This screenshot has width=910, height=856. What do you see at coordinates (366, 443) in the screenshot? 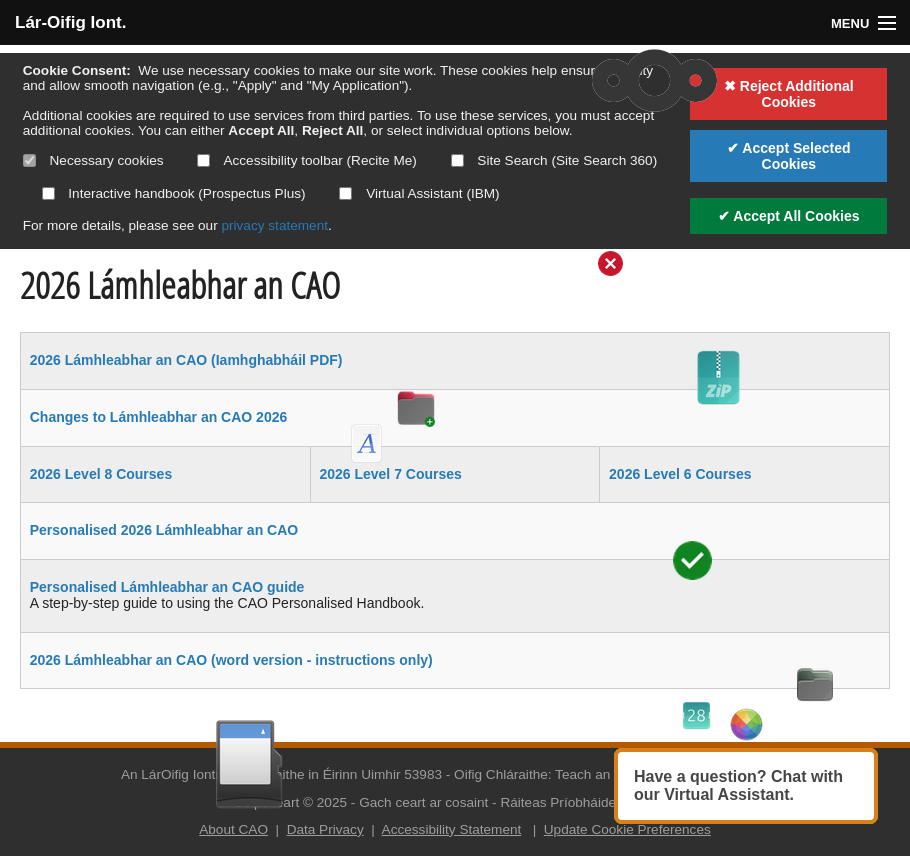
I see `a TrueType font file` at bounding box center [366, 443].